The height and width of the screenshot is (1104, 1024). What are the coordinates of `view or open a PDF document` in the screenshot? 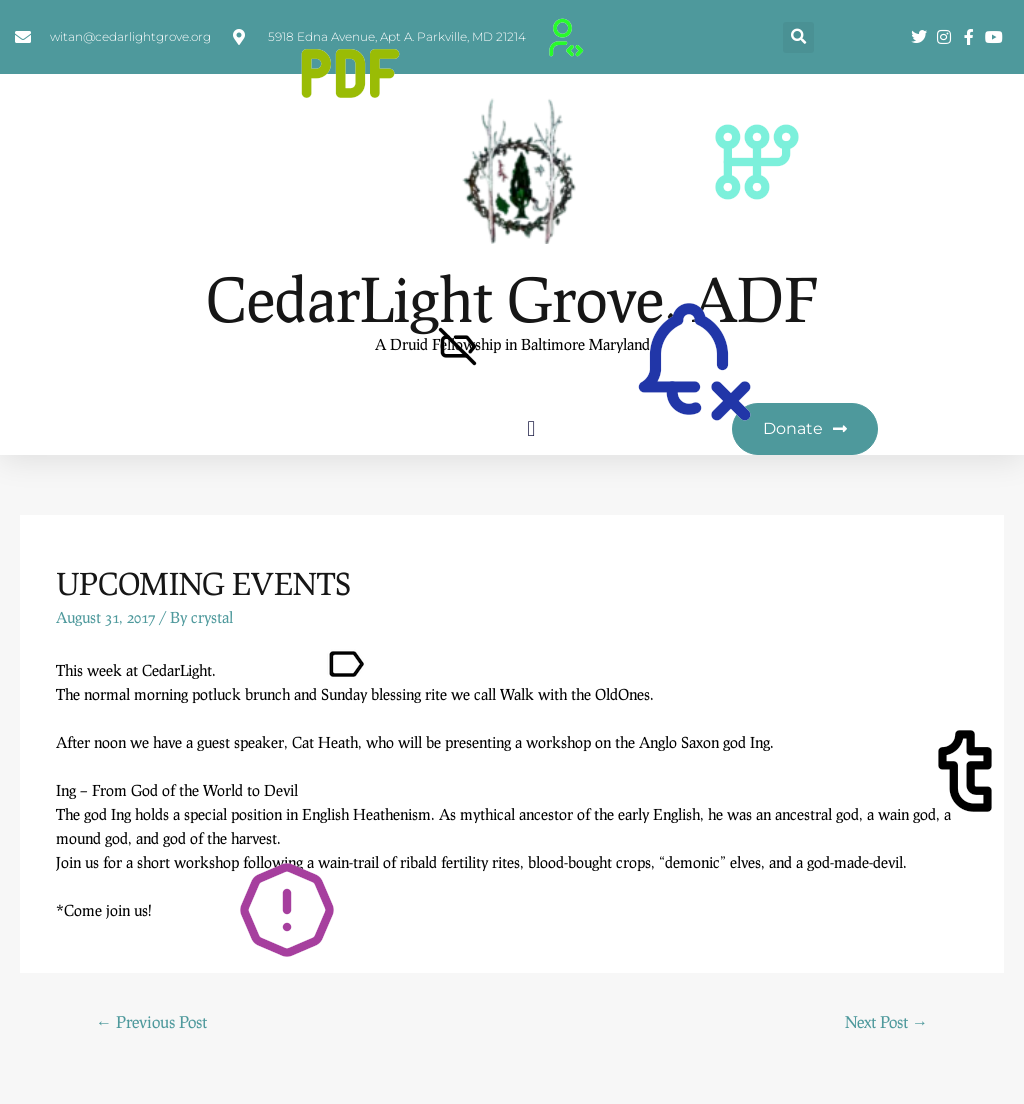 It's located at (350, 73).